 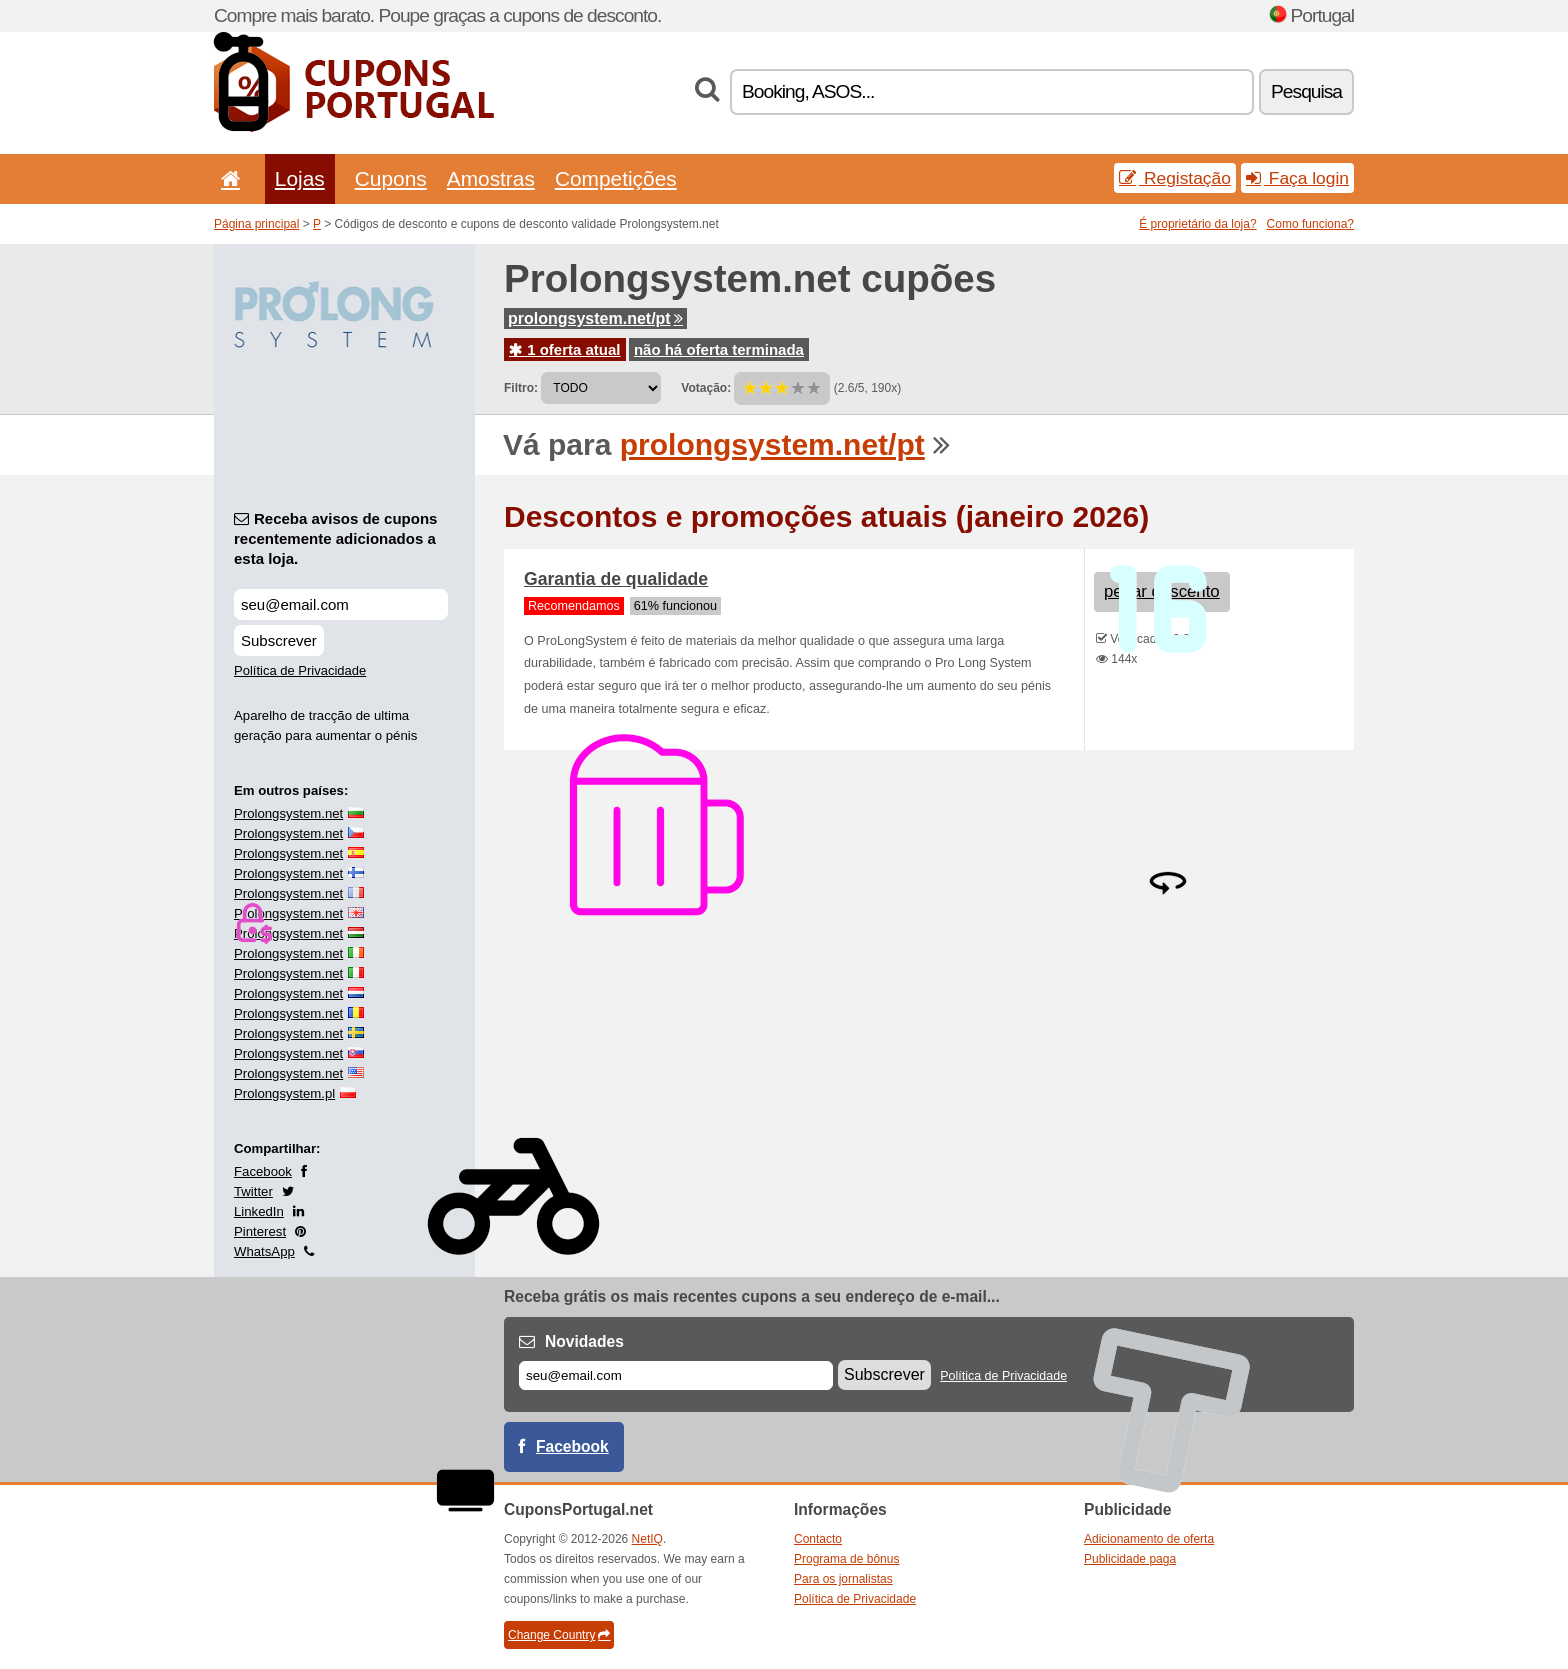 What do you see at coordinates (646, 832) in the screenshot?
I see `browse nearby bars or pubs` at bounding box center [646, 832].